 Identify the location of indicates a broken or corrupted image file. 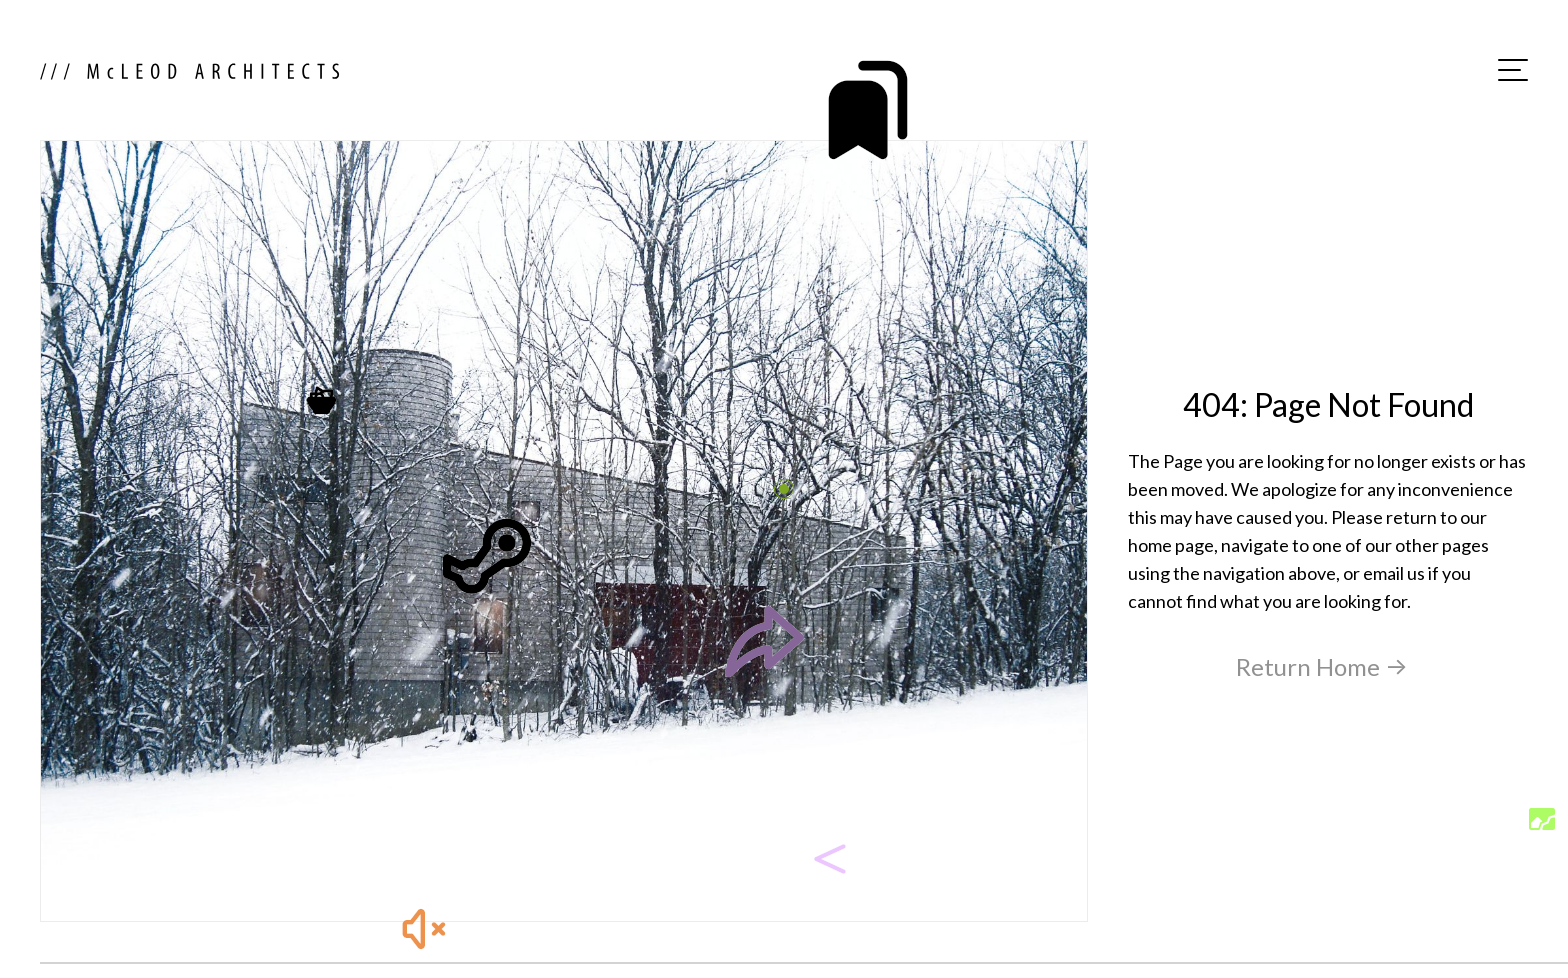
(1542, 819).